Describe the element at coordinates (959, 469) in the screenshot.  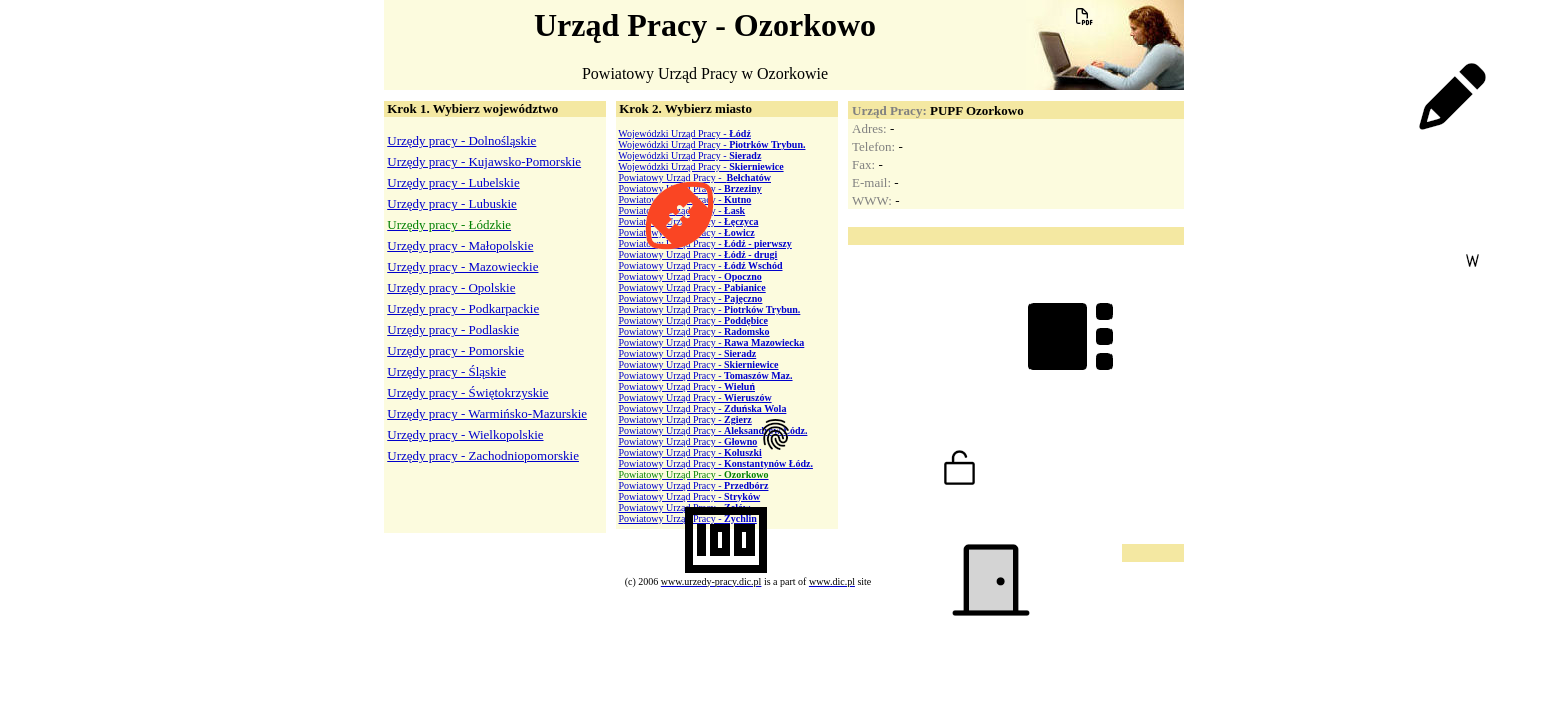
I see `unlock or access secured content` at that location.